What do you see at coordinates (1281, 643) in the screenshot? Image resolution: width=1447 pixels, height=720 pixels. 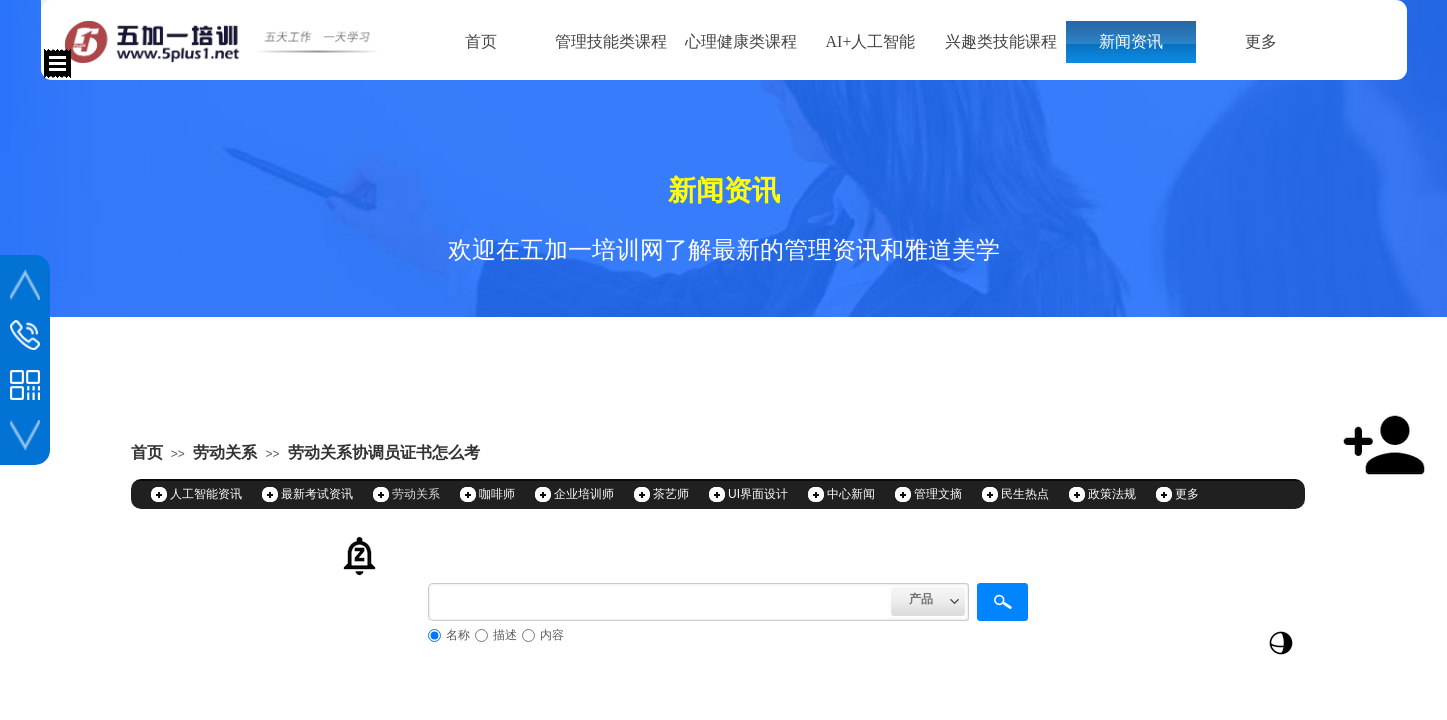 I see `indicates a 3D or globe-related feature` at bounding box center [1281, 643].